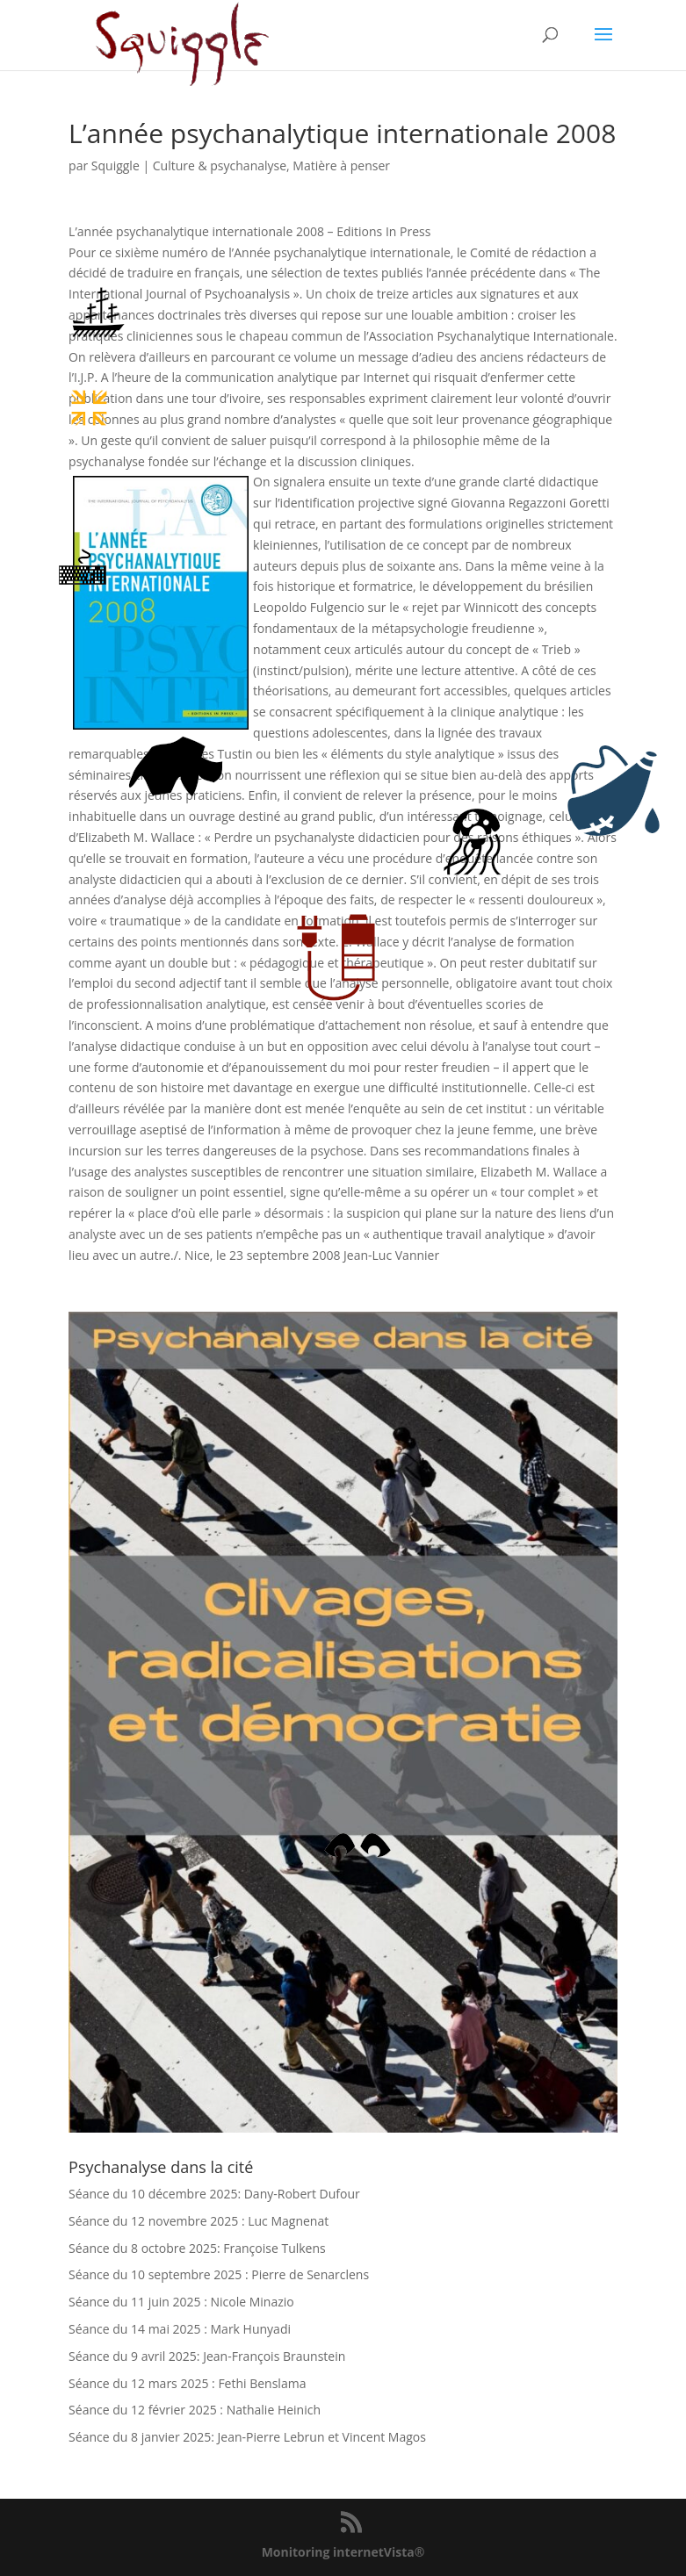 The width and height of the screenshot is (686, 2576). I want to click on select United Kingdom as region or language, so click(89, 407).